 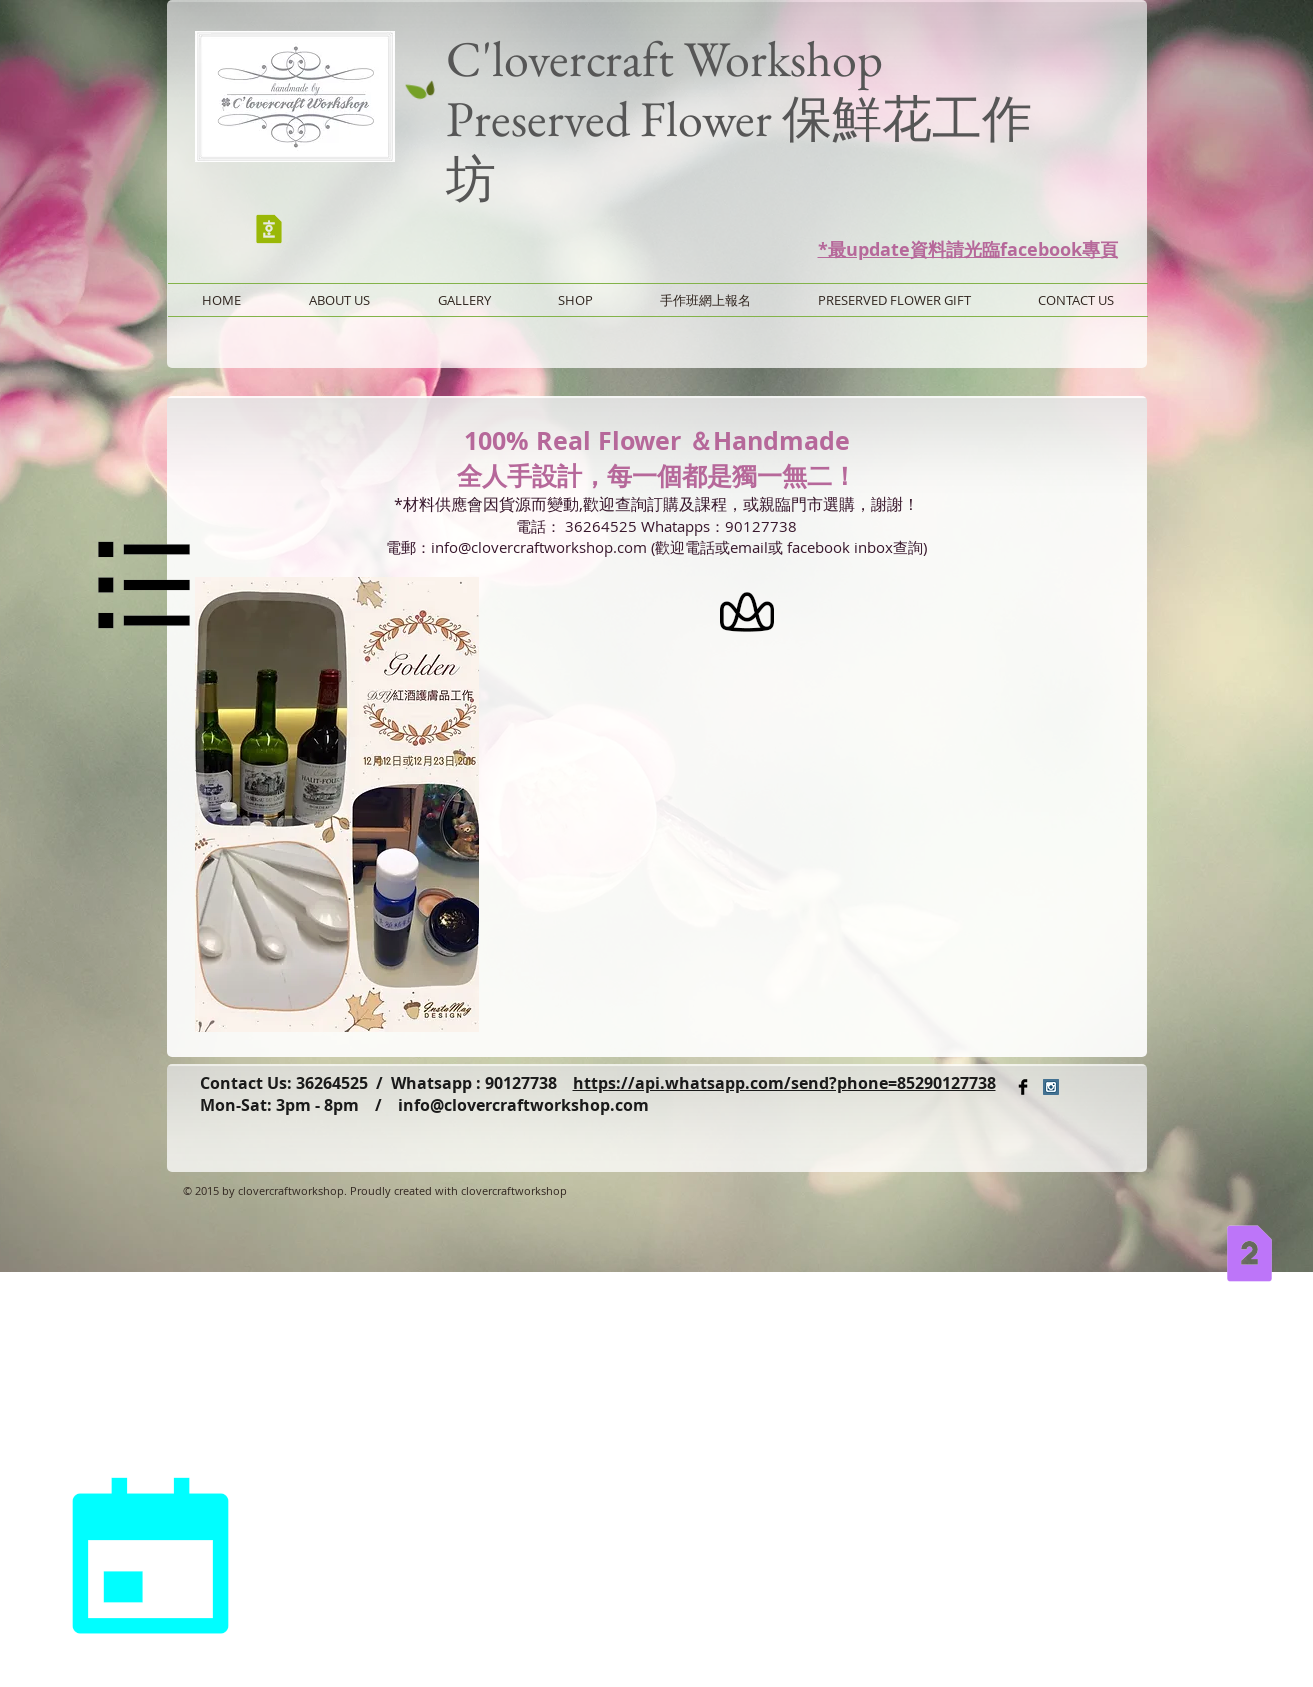 What do you see at coordinates (150, 1563) in the screenshot?
I see `view a scheduled event` at bounding box center [150, 1563].